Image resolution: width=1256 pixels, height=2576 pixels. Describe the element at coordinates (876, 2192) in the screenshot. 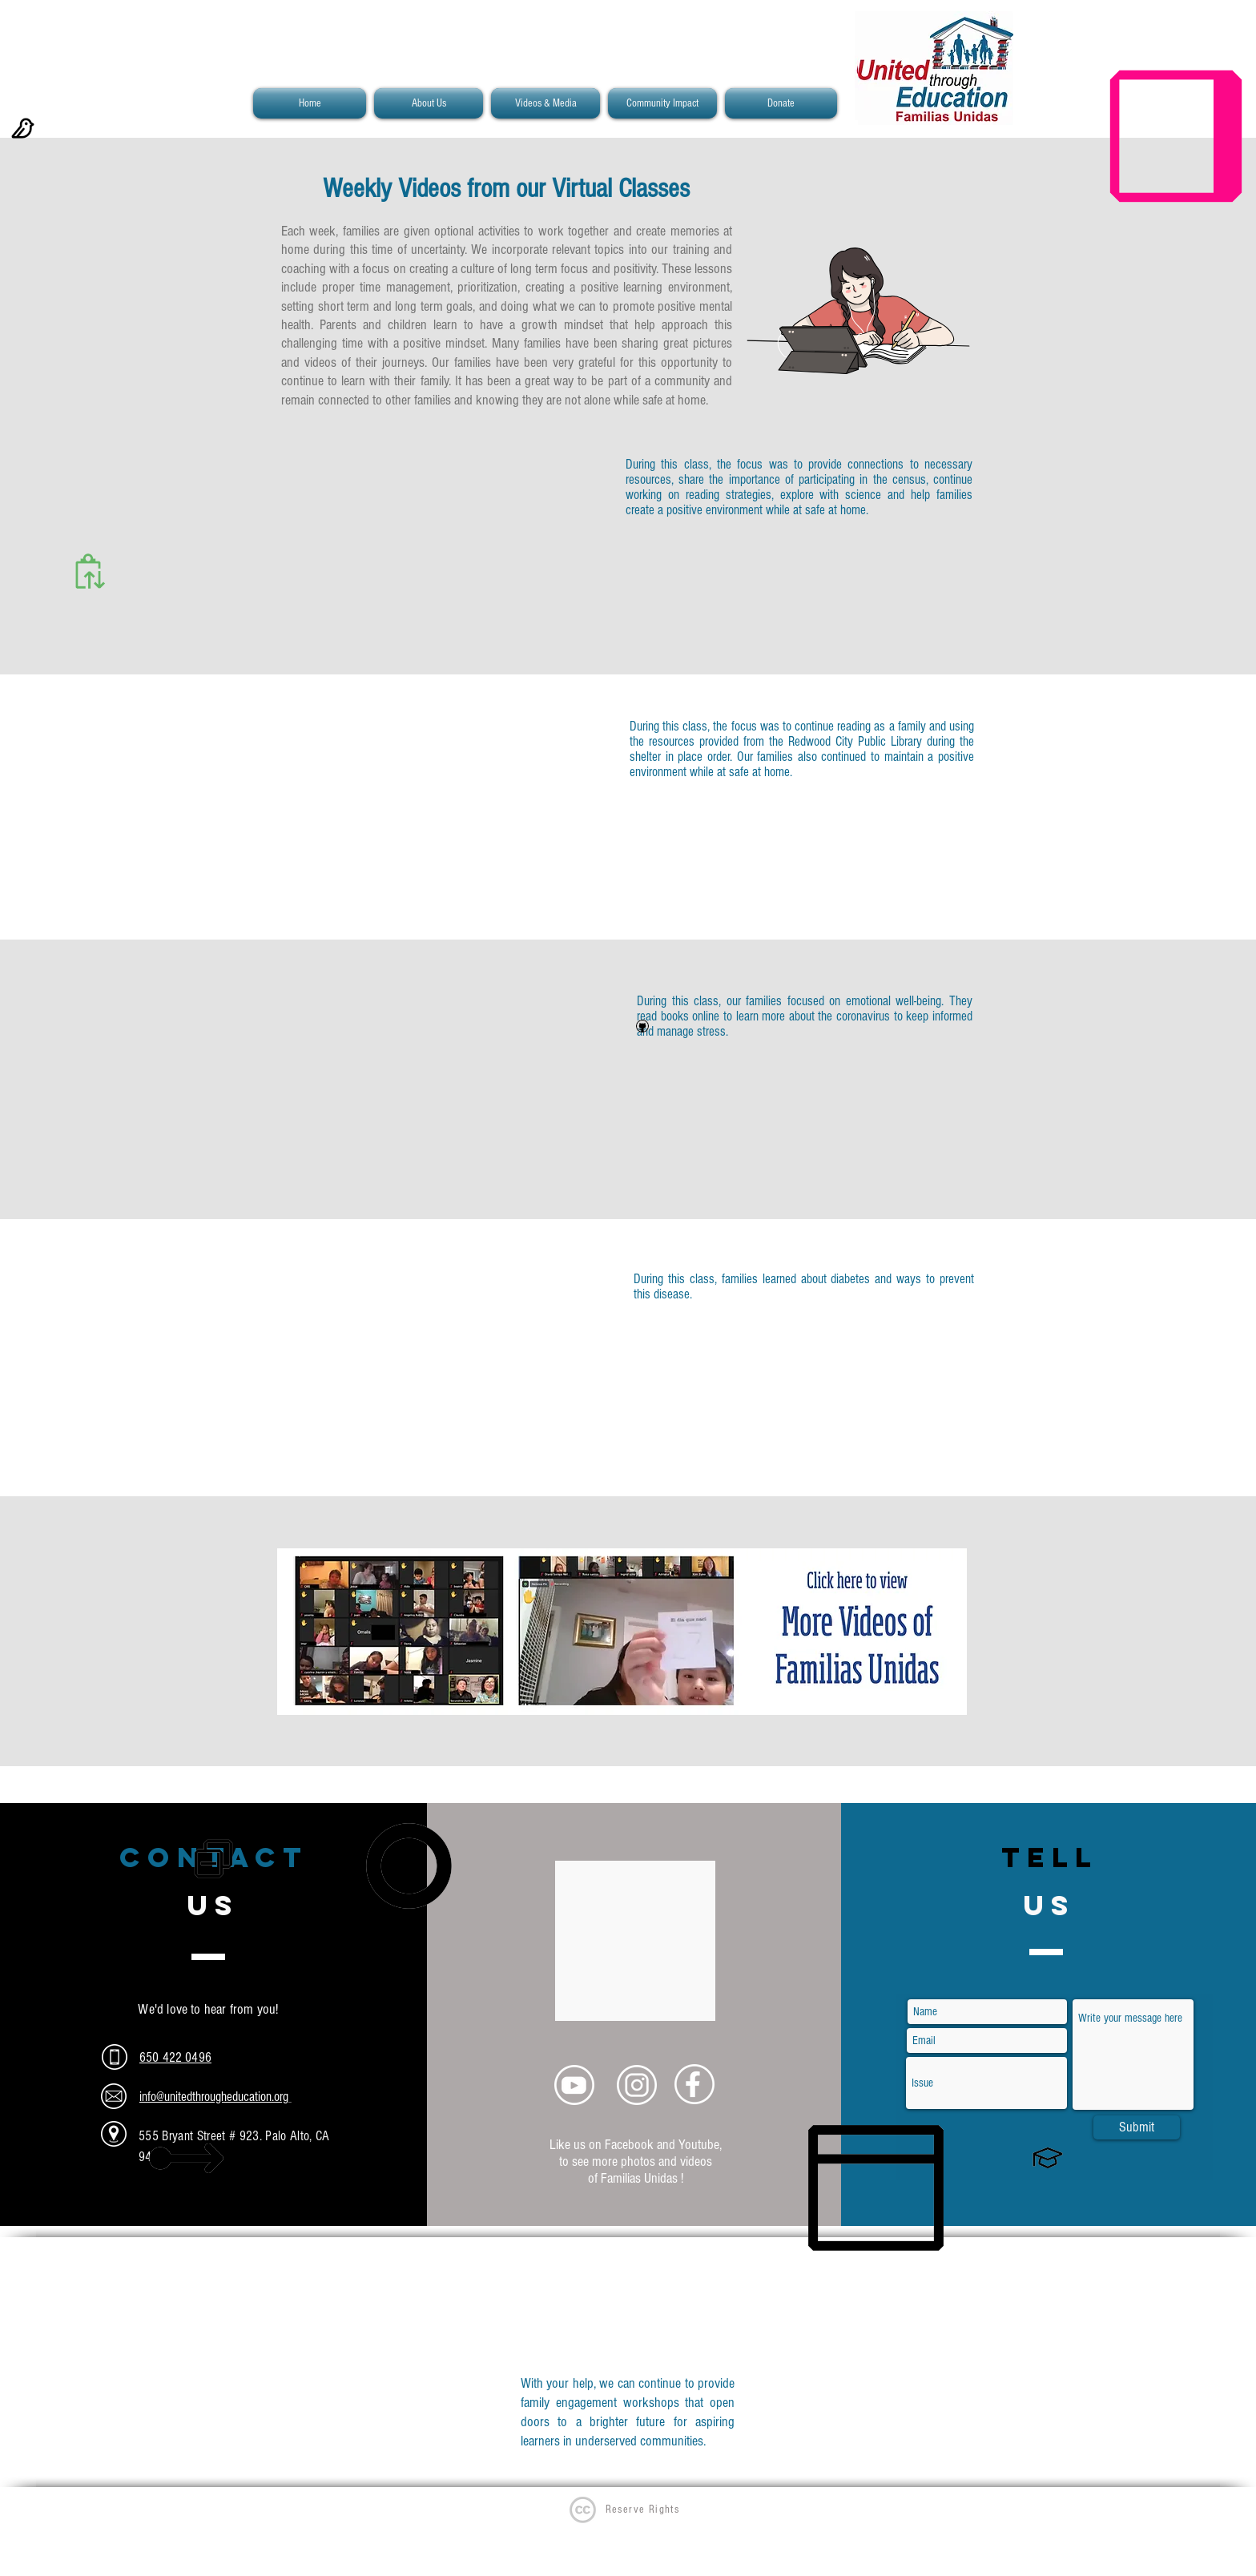

I see `open in browser window` at that location.